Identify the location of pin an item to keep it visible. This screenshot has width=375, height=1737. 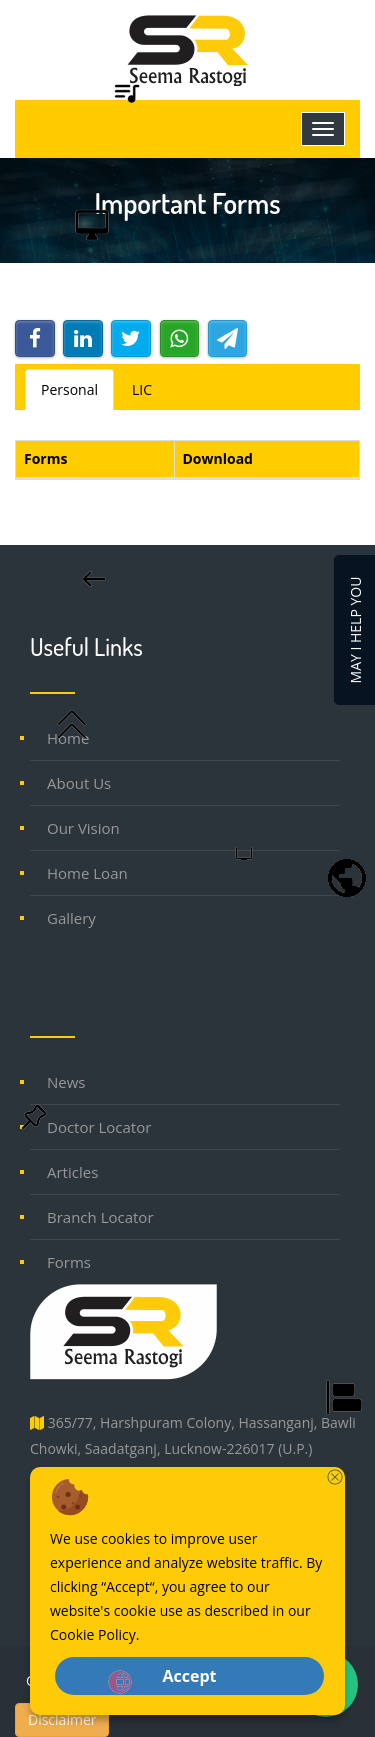
(34, 1117).